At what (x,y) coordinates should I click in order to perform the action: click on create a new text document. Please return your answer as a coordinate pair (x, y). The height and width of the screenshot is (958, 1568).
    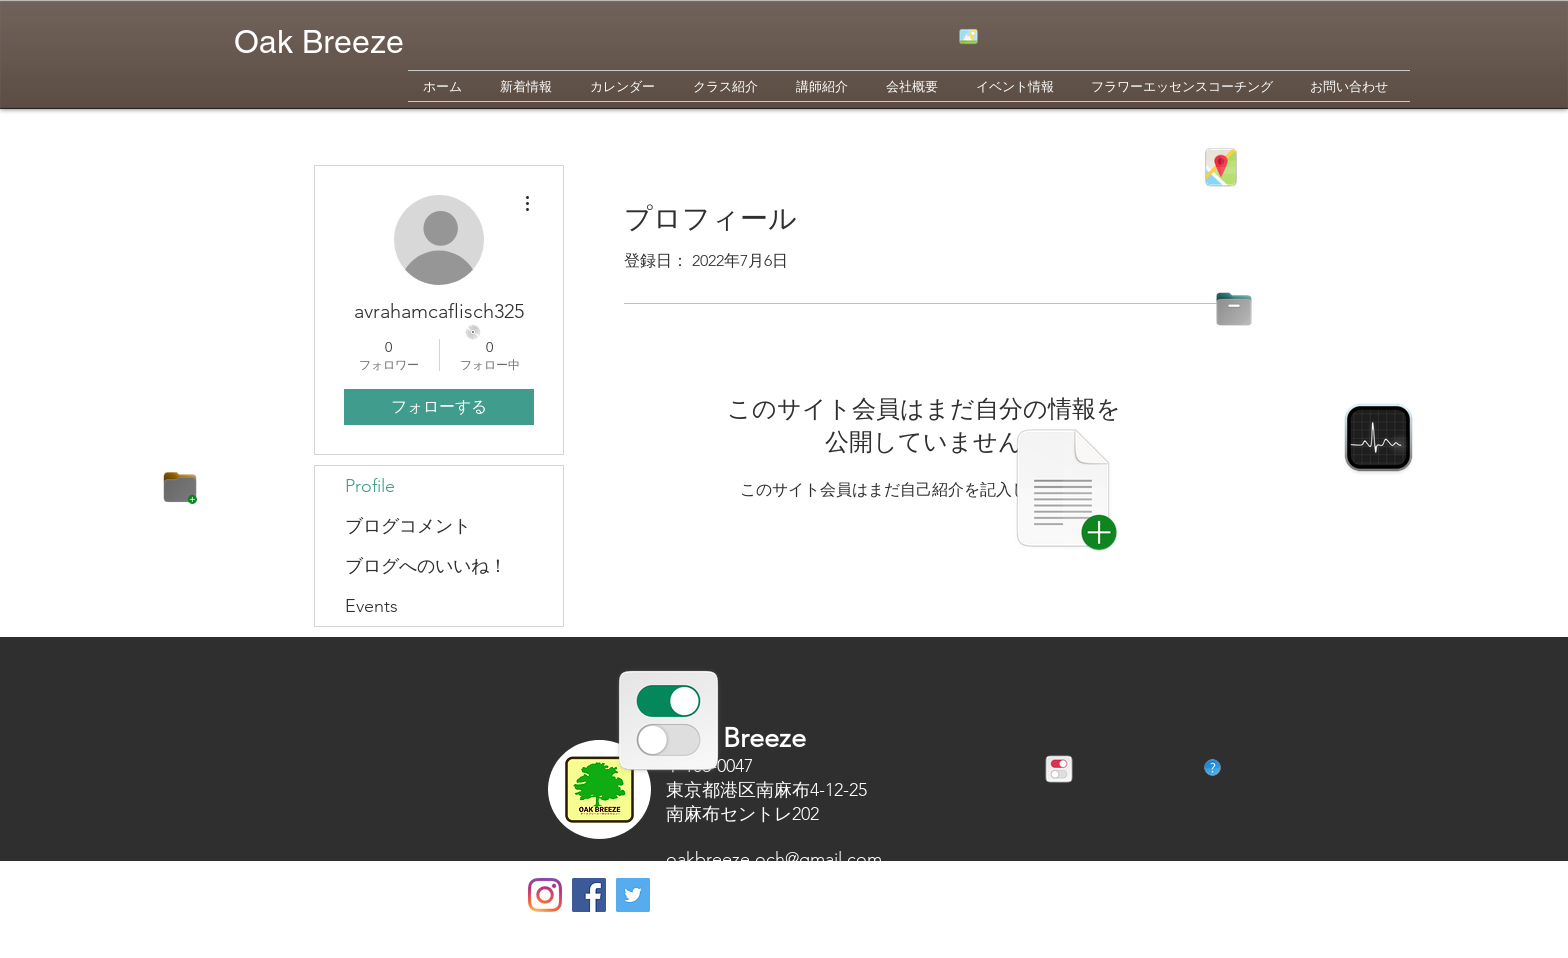
    Looking at the image, I should click on (1063, 488).